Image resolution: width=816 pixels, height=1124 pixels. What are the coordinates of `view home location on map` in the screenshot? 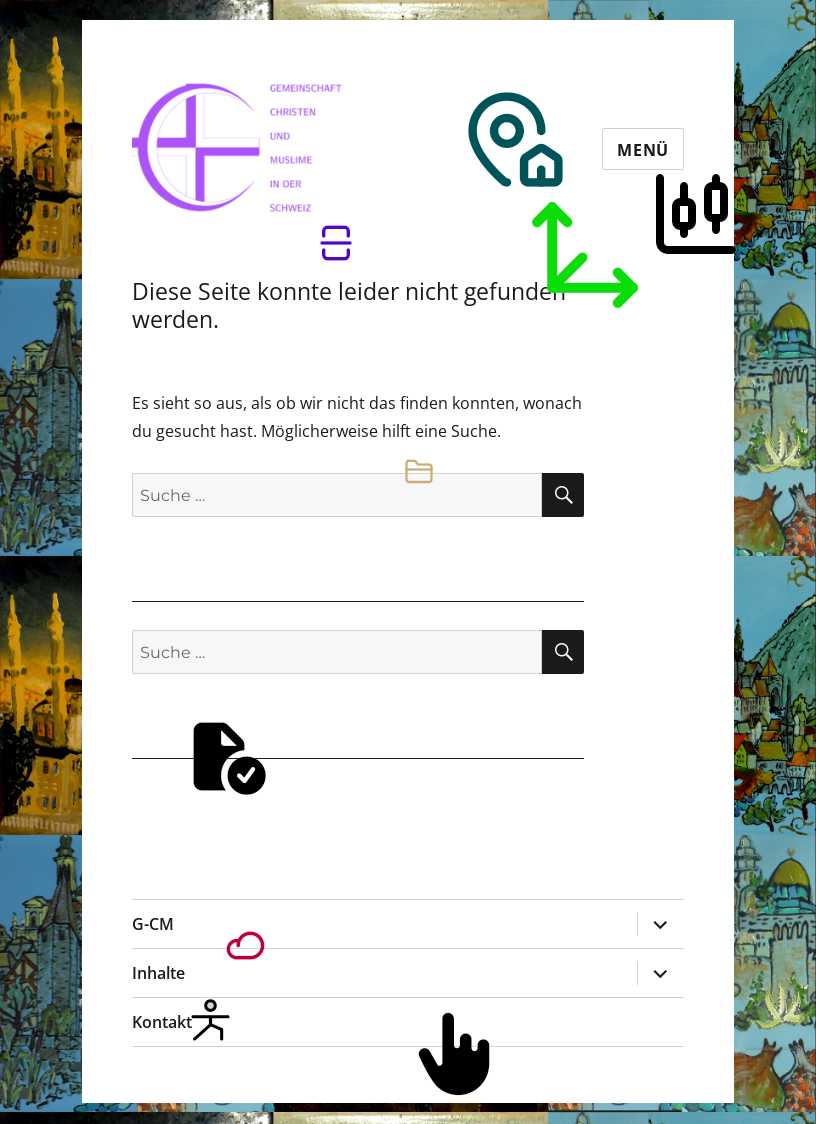 It's located at (515, 139).